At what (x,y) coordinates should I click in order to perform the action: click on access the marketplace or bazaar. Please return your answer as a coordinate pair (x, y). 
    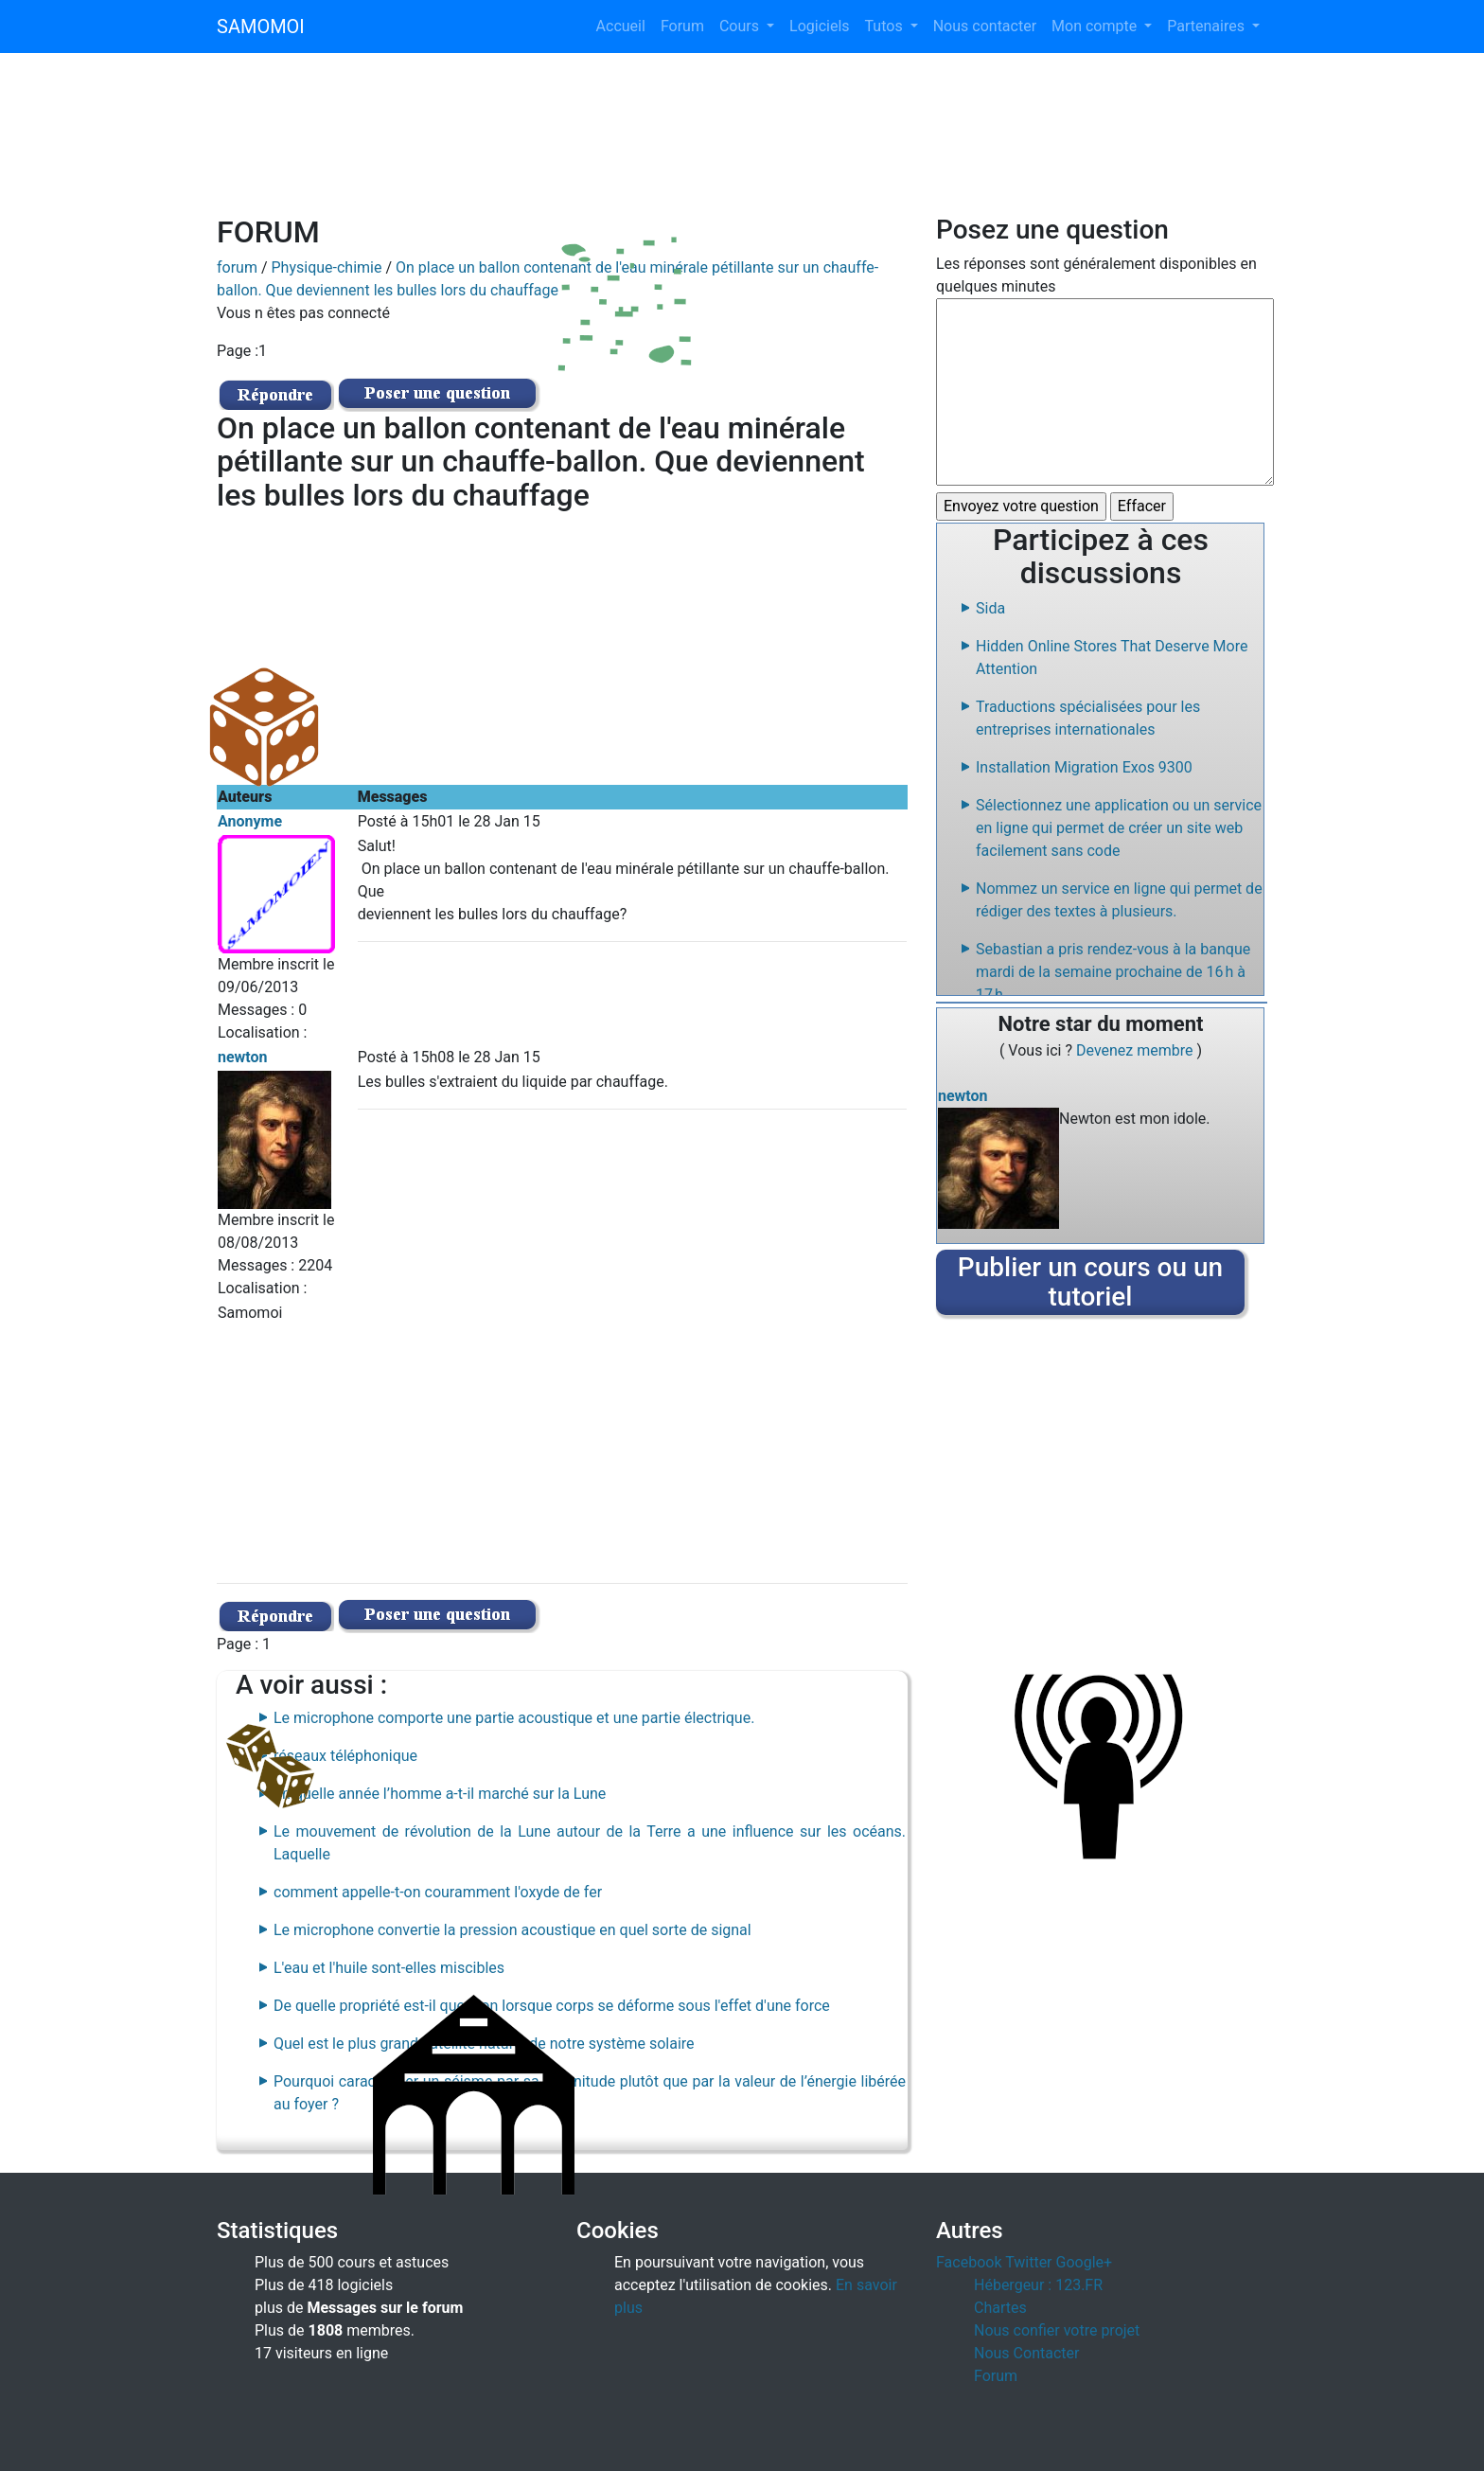
    Looking at the image, I should click on (473, 2094).